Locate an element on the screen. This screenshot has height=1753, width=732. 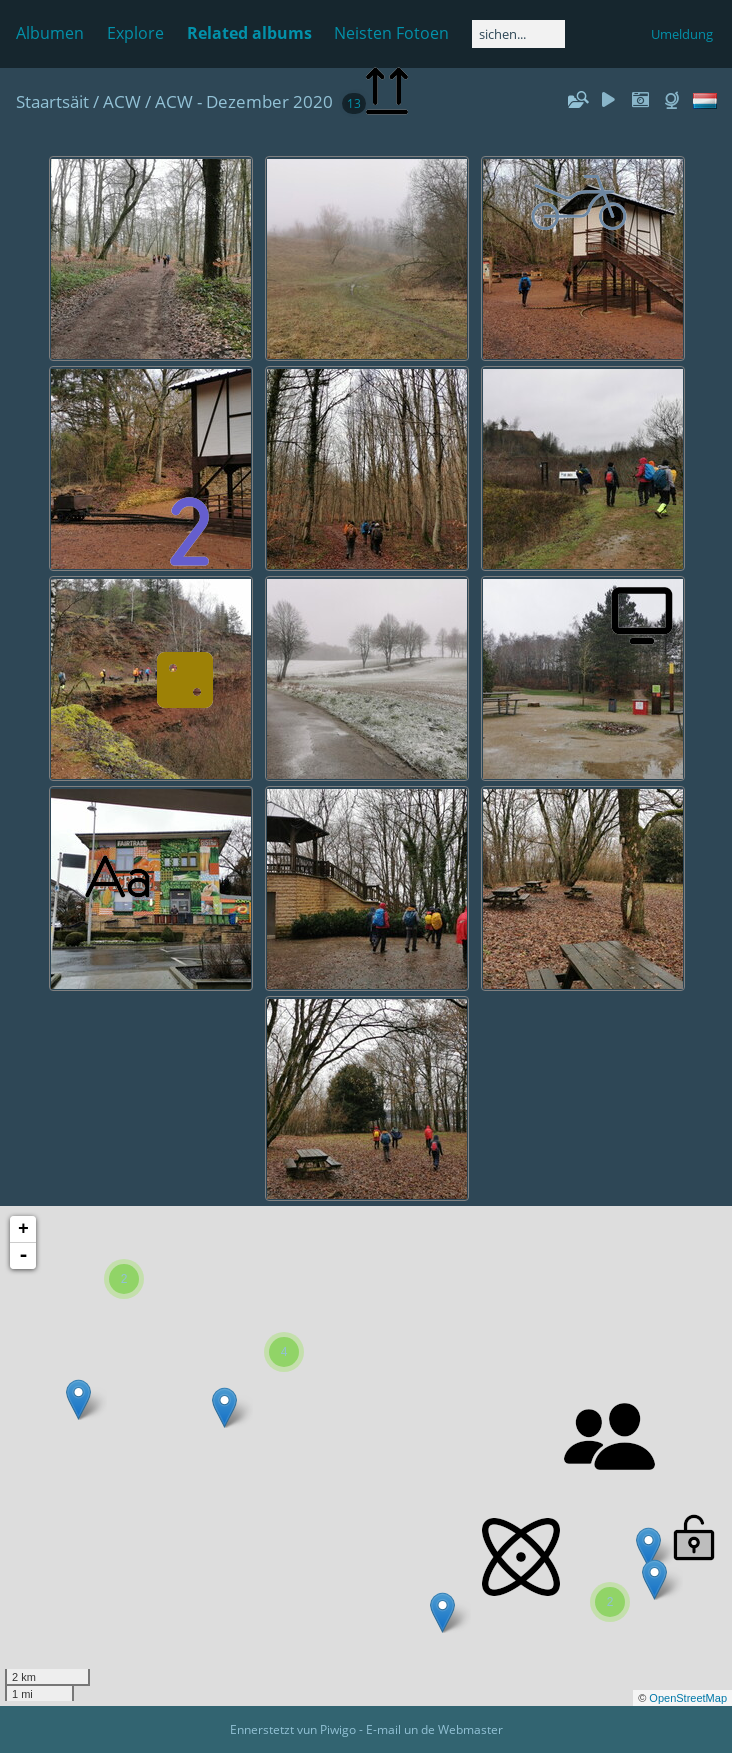
unlock or access secured content is located at coordinates (694, 1540).